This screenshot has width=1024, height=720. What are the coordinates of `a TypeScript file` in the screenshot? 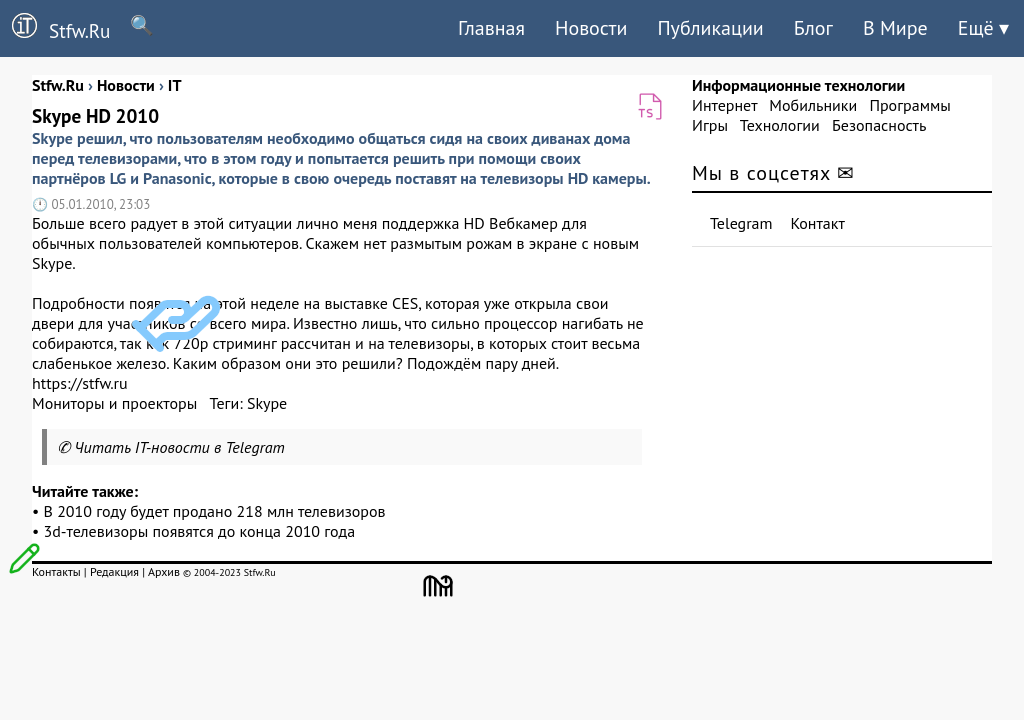 It's located at (650, 106).